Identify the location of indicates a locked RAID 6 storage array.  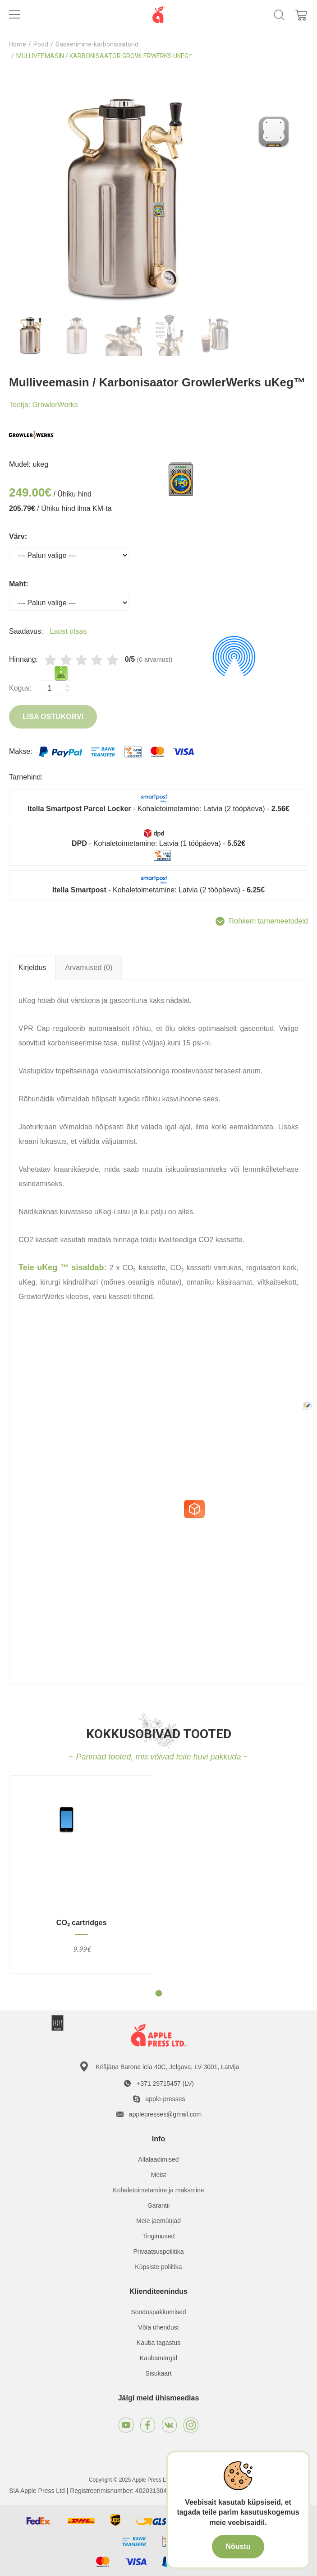
(158, 209).